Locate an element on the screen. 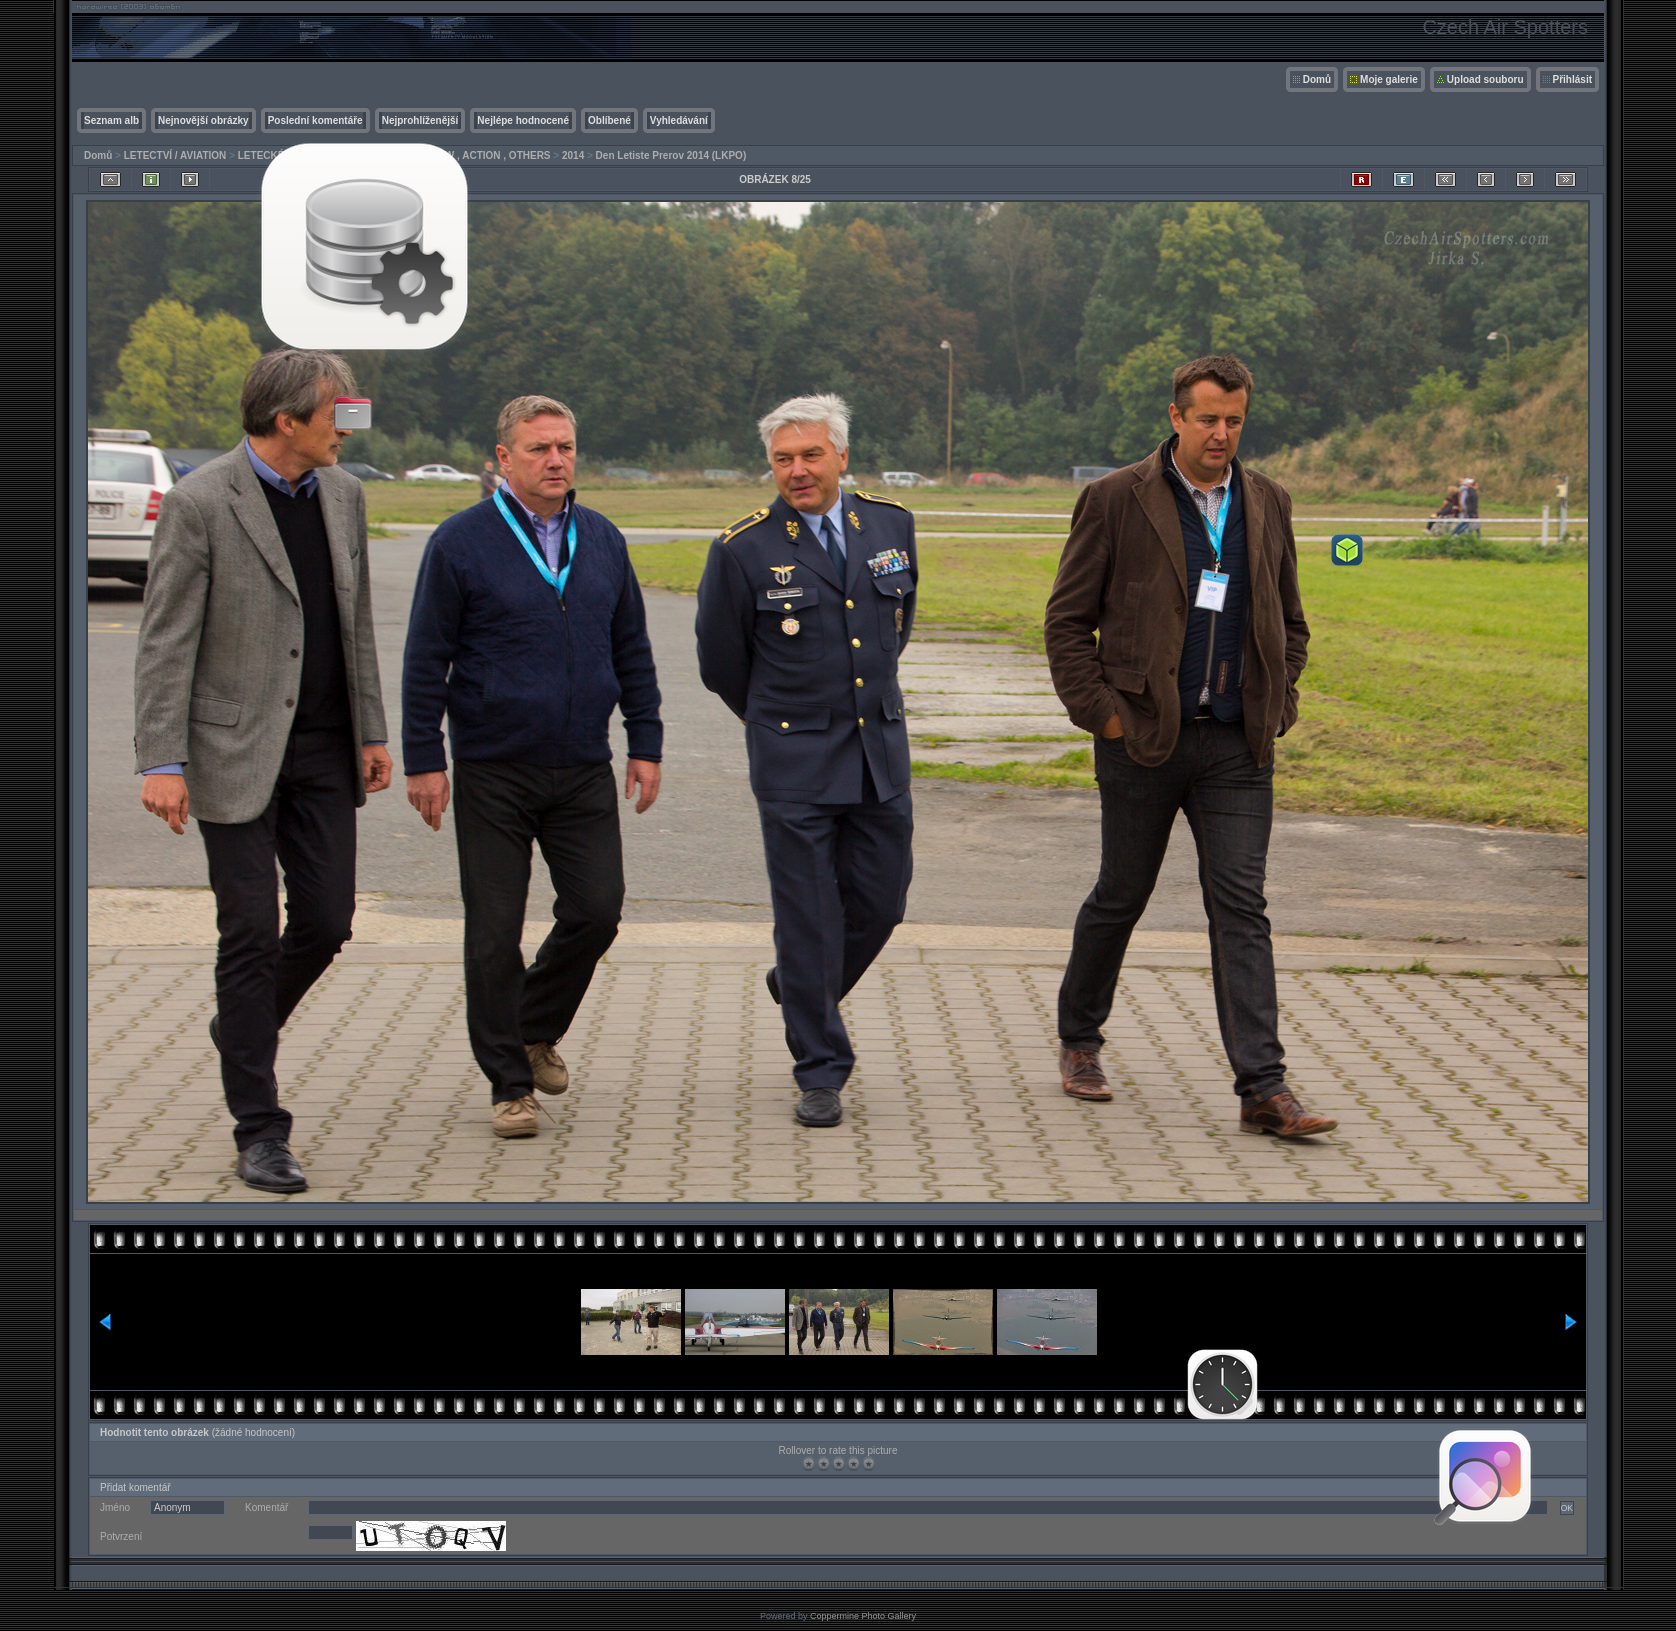 The width and height of the screenshot is (1676, 1631). open gnome loupe image viewer is located at coordinates (1485, 1476).